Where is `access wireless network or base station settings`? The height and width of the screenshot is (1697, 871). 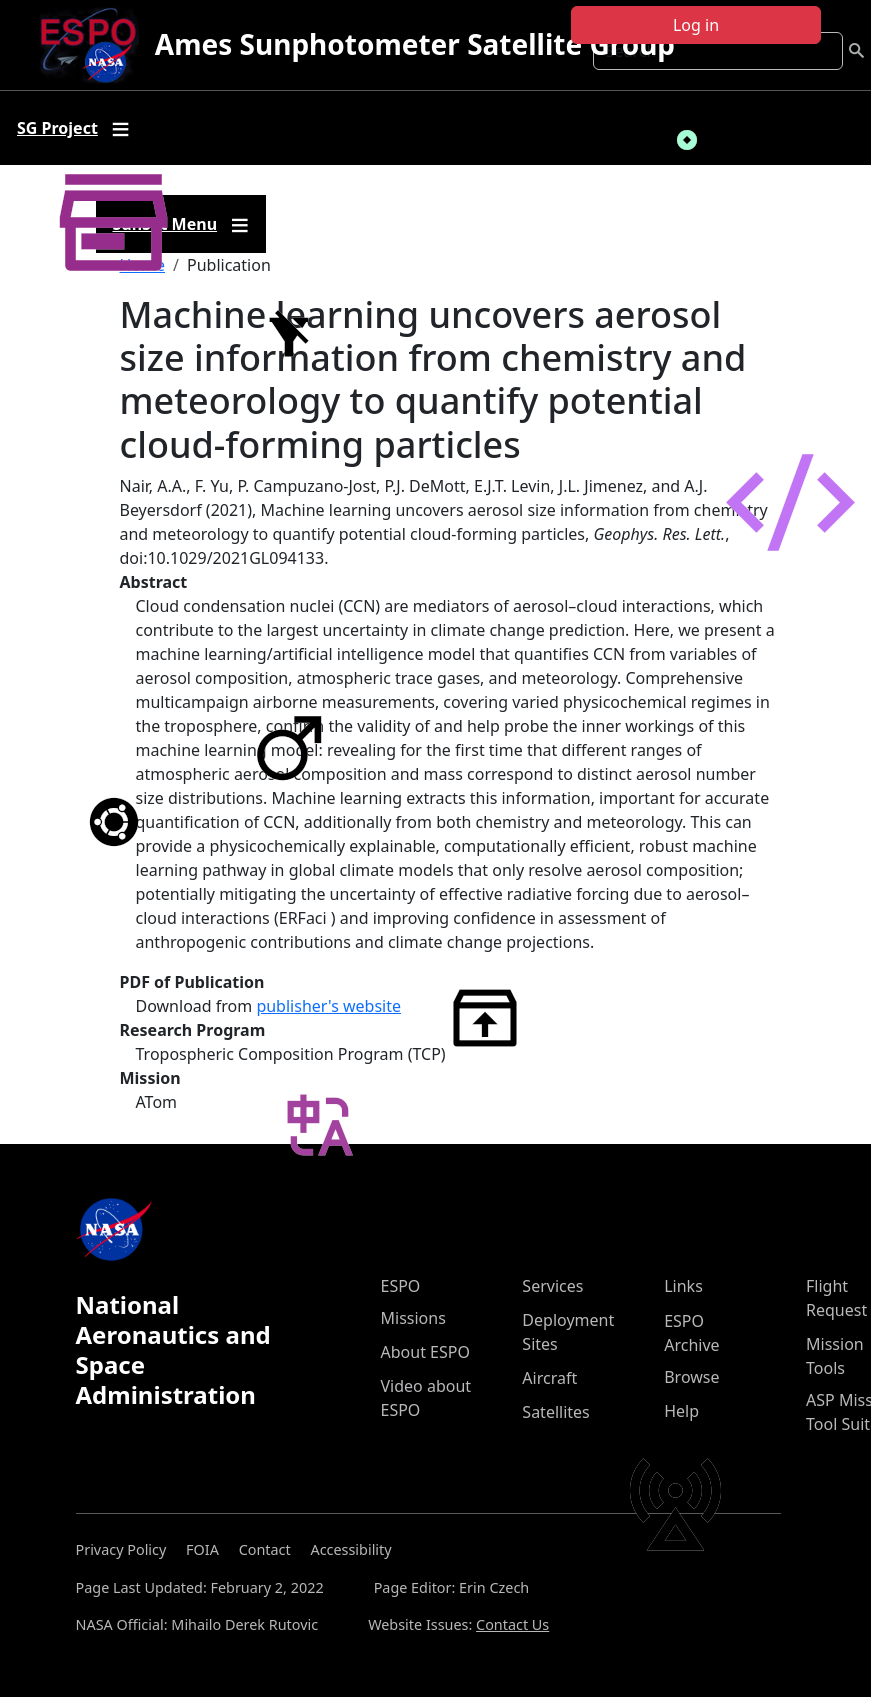
access wireless network or base station settings is located at coordinates (675, 1502).